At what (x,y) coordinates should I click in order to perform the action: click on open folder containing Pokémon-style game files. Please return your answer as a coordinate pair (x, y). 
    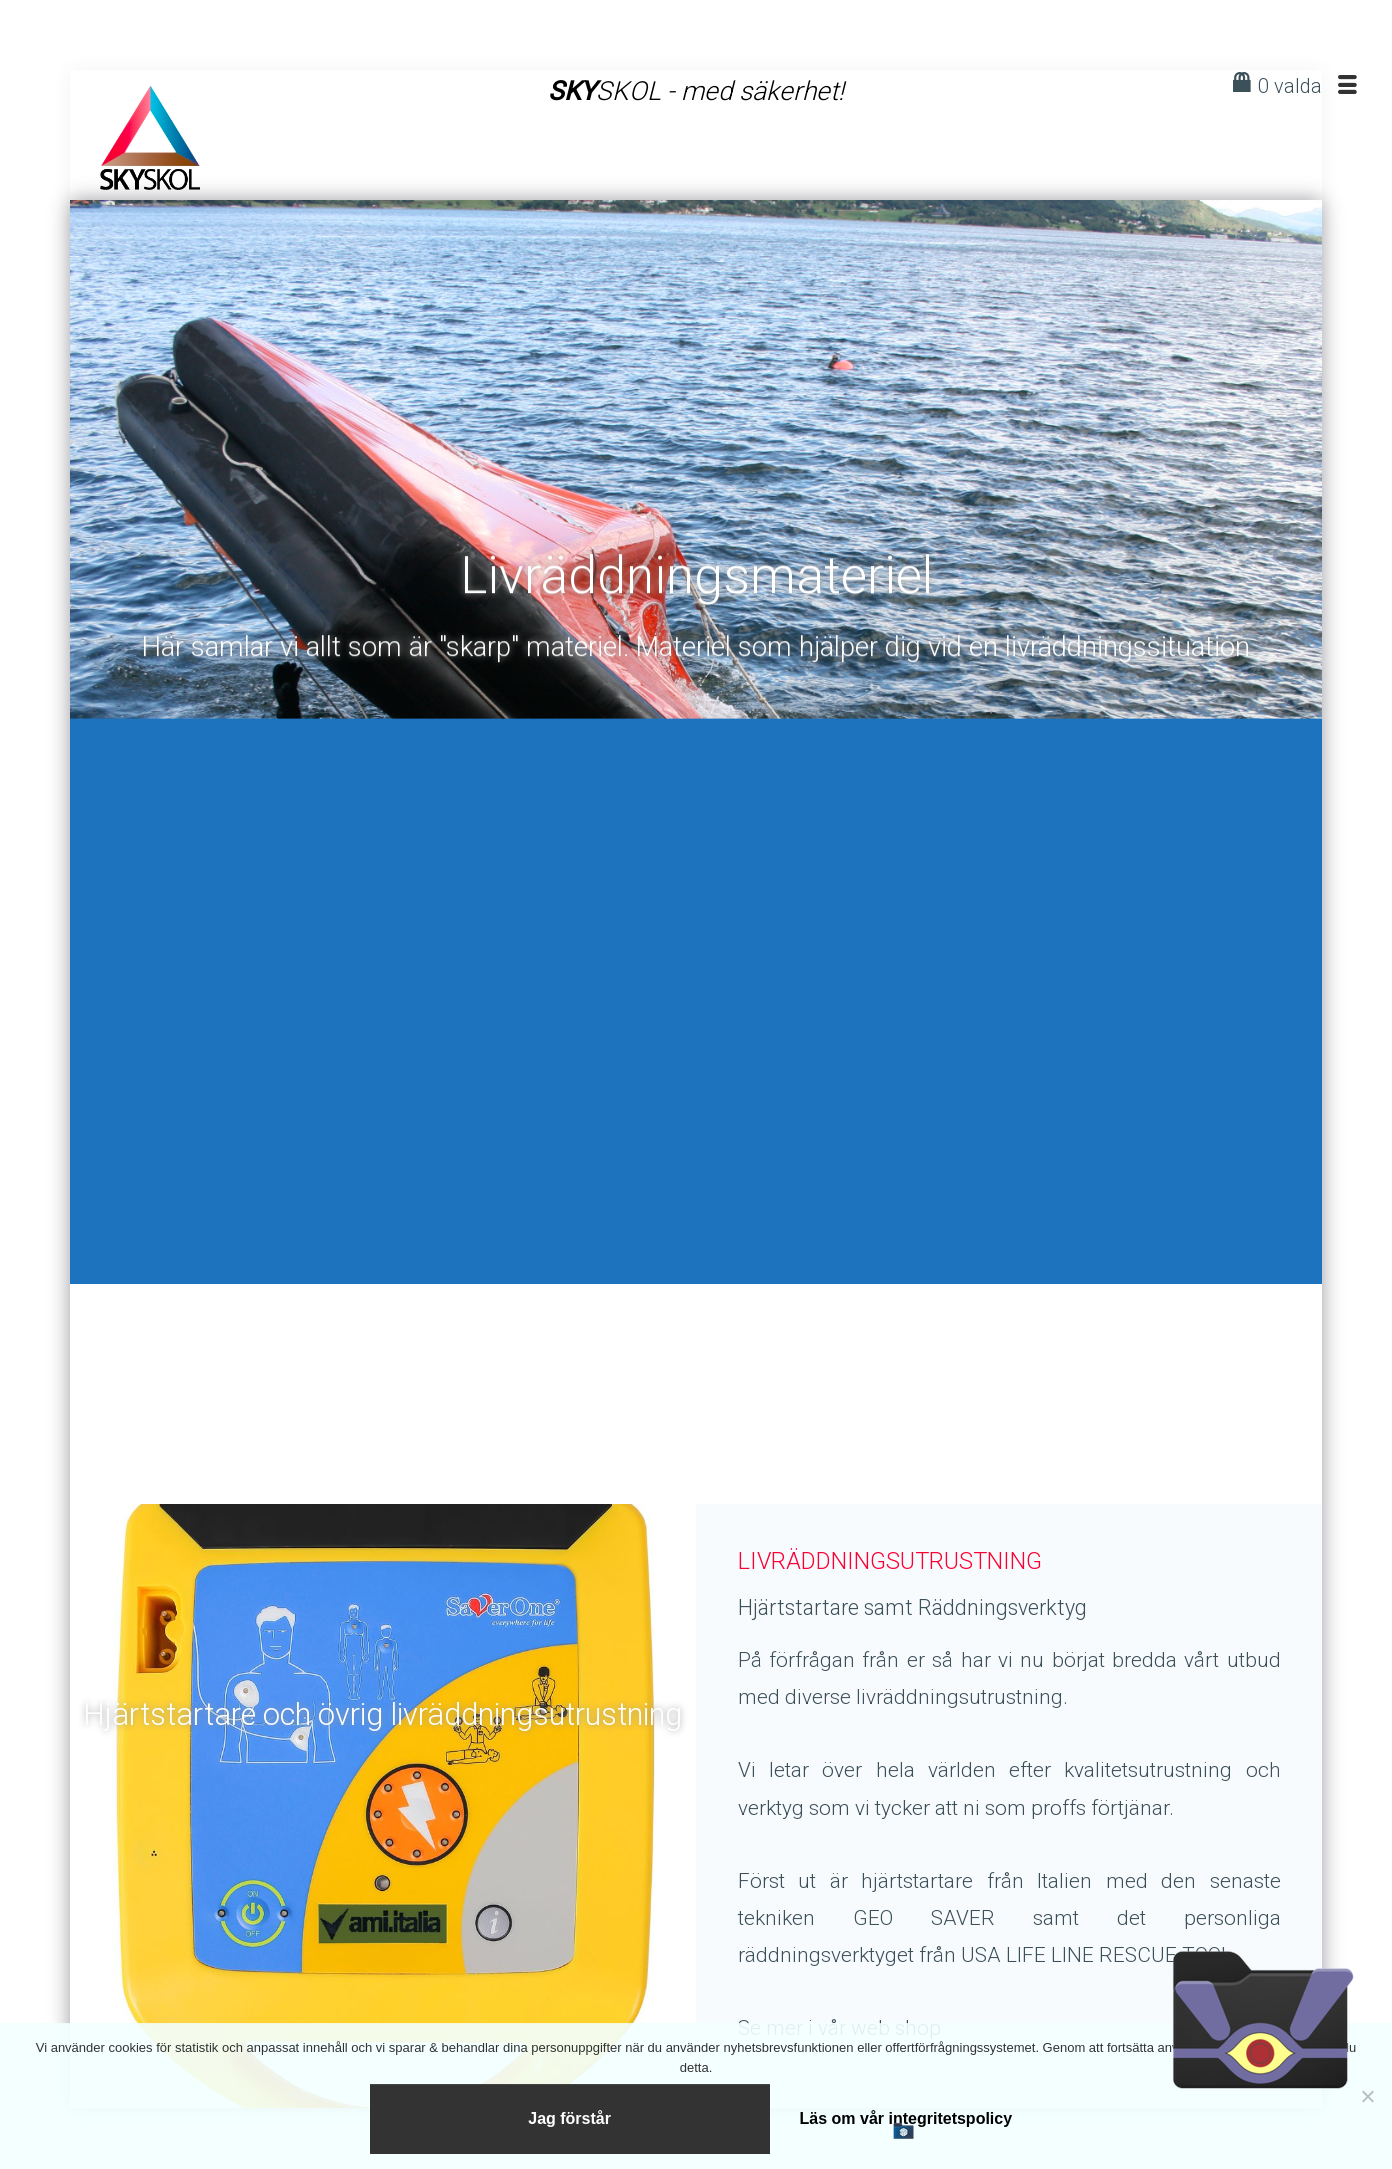
    Looking at the image, I should click on (1259, 2024).